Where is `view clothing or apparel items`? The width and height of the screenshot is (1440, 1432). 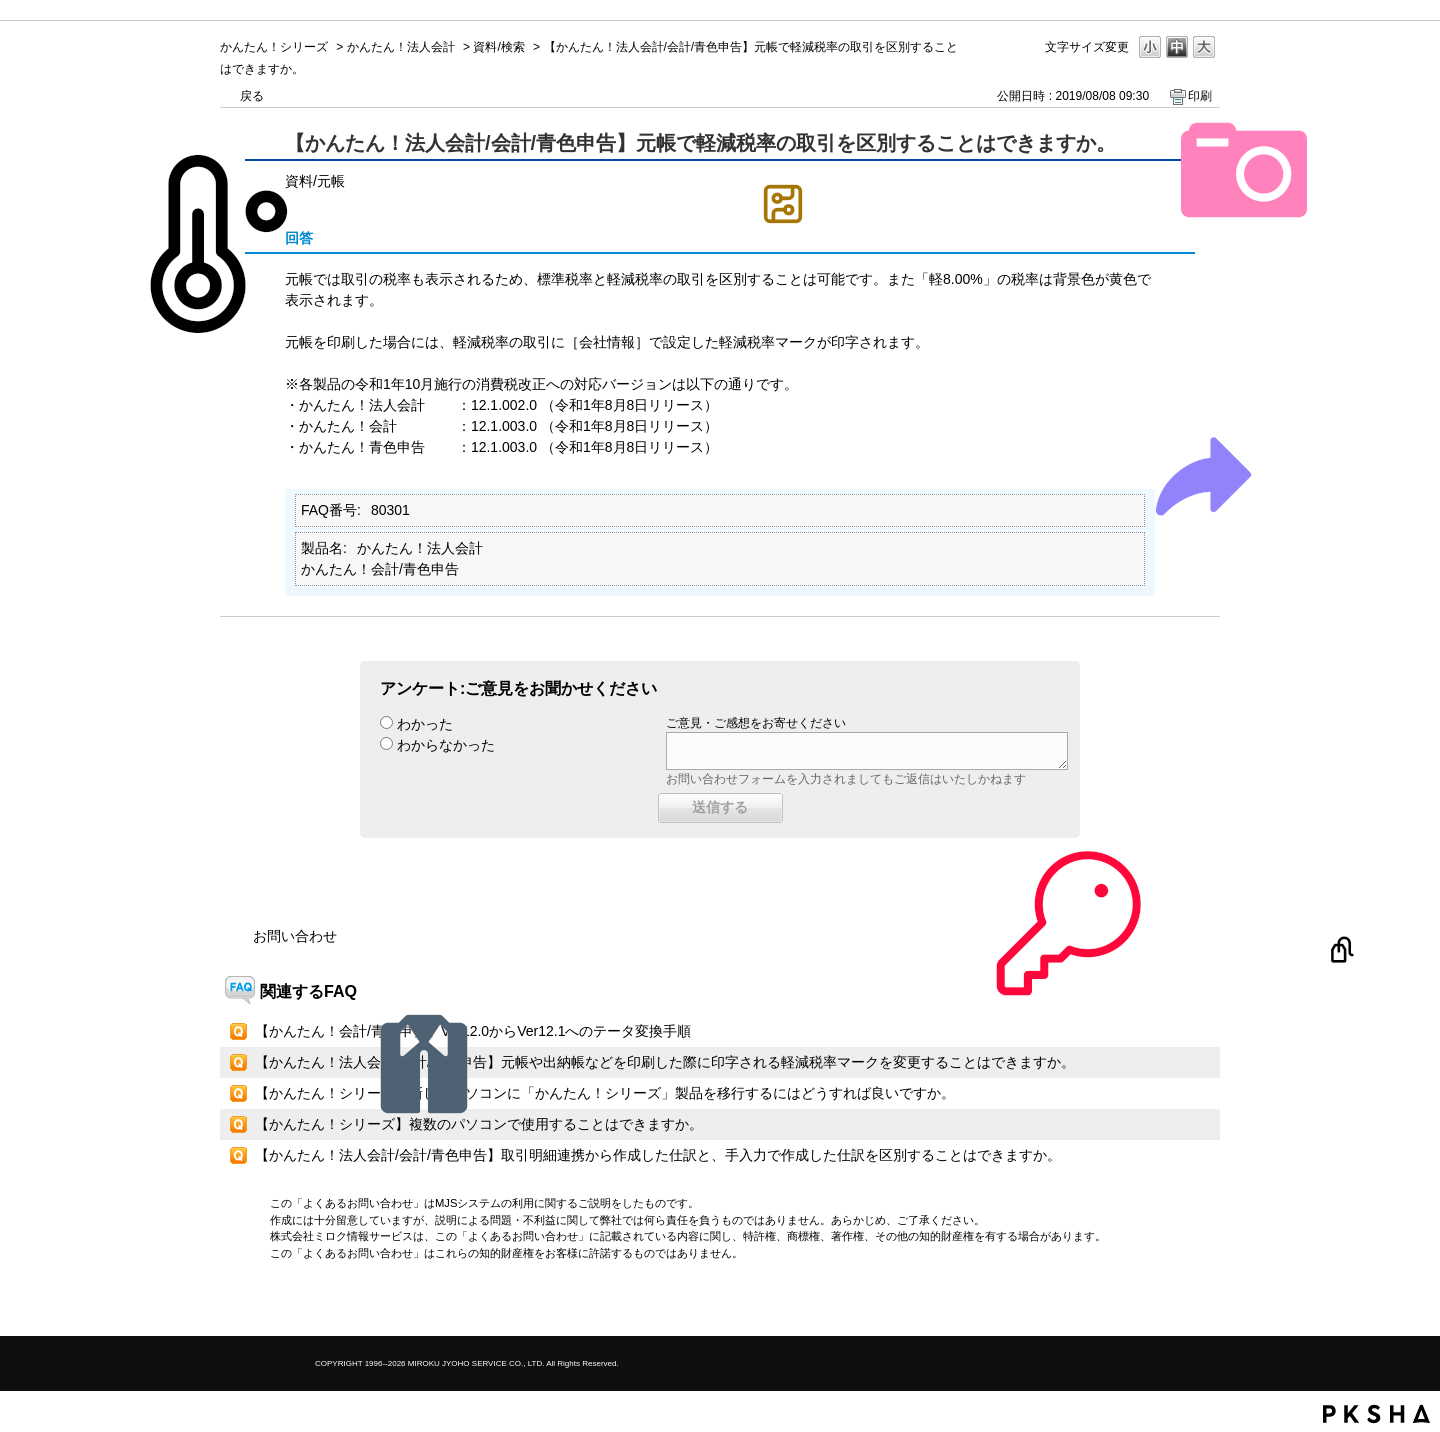
view clothing or apparel items is located at coordinates (424, 1066).